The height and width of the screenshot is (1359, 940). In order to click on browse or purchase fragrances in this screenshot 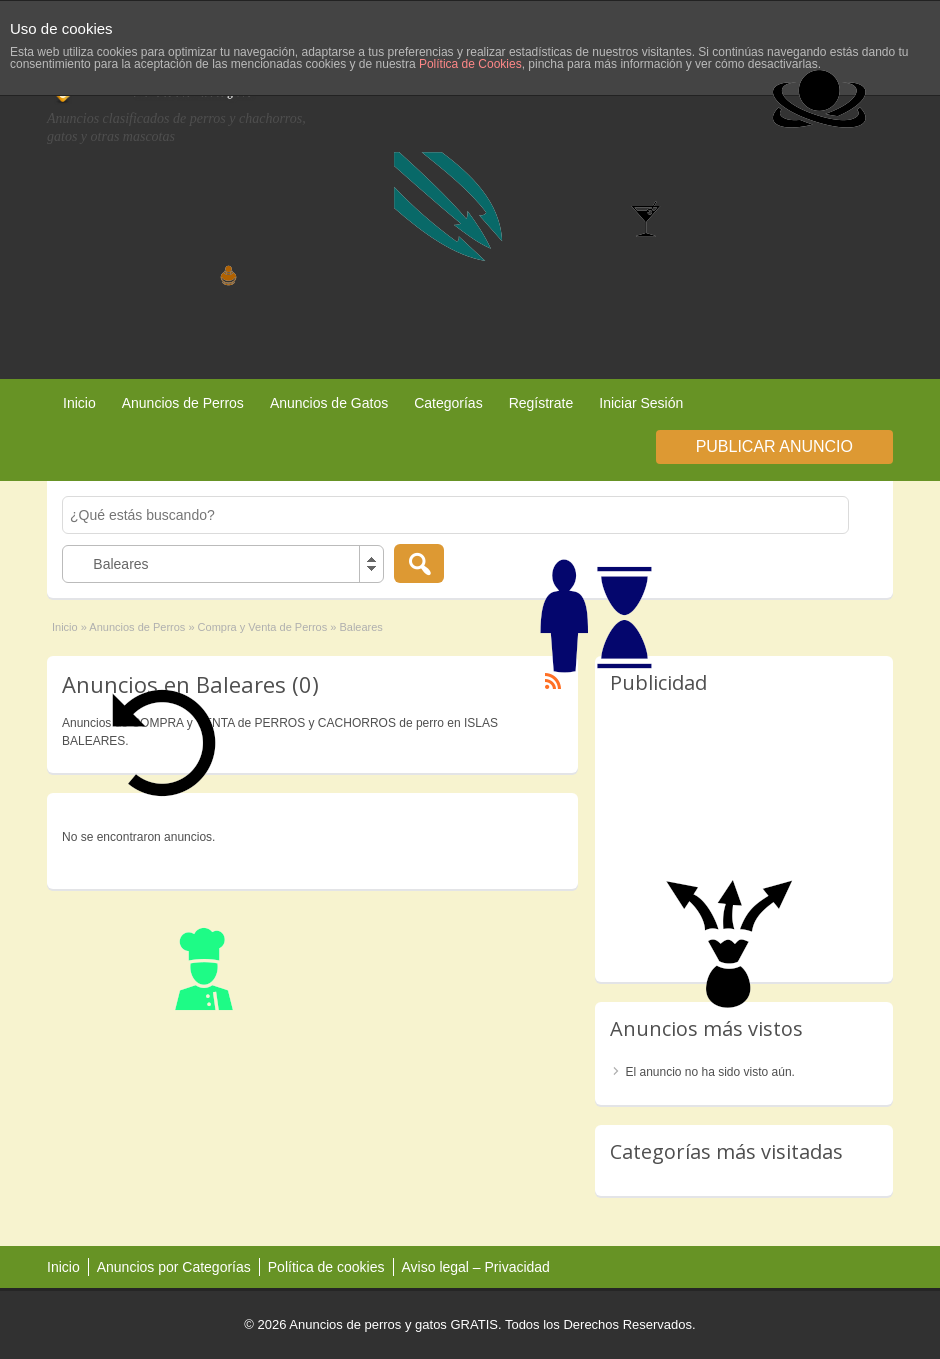, I will do `click(228, 275)`.